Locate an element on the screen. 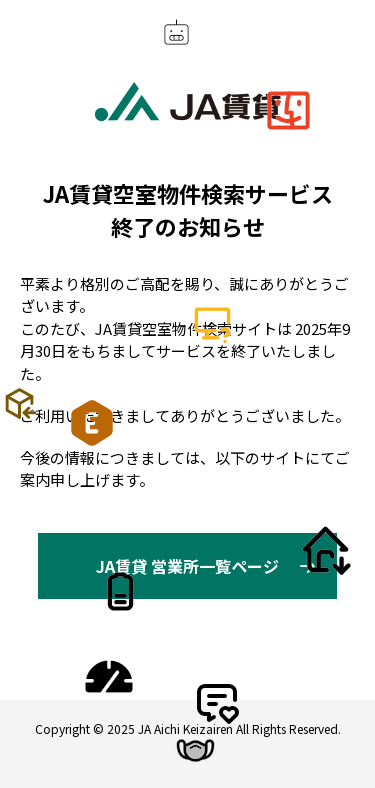 This screenshot has width=375, height=788. access AI assistant or chatbot is located at coordinates (176, 33).